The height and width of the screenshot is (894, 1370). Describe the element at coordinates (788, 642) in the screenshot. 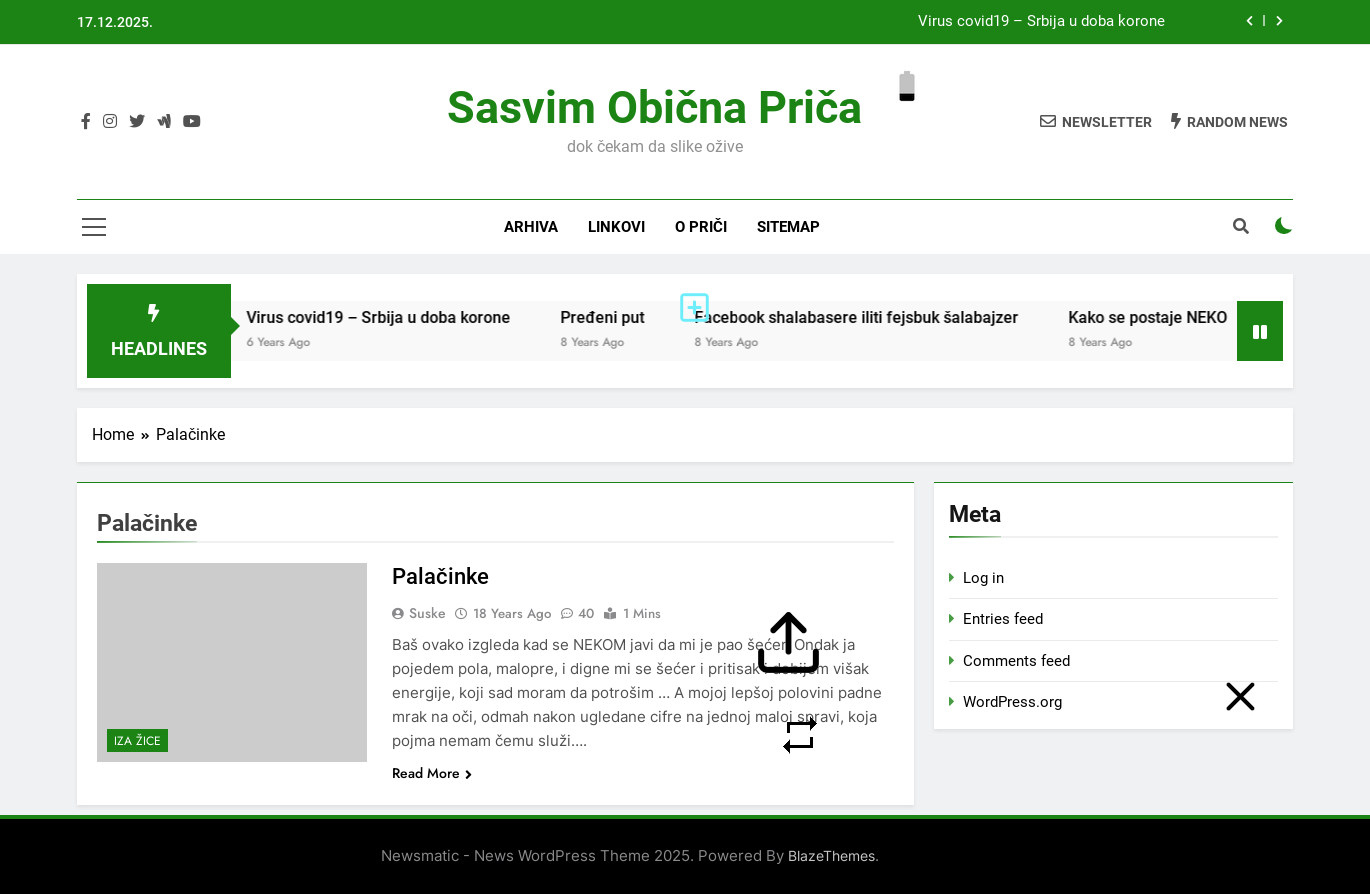

I see `upload a file from your device` at that location.